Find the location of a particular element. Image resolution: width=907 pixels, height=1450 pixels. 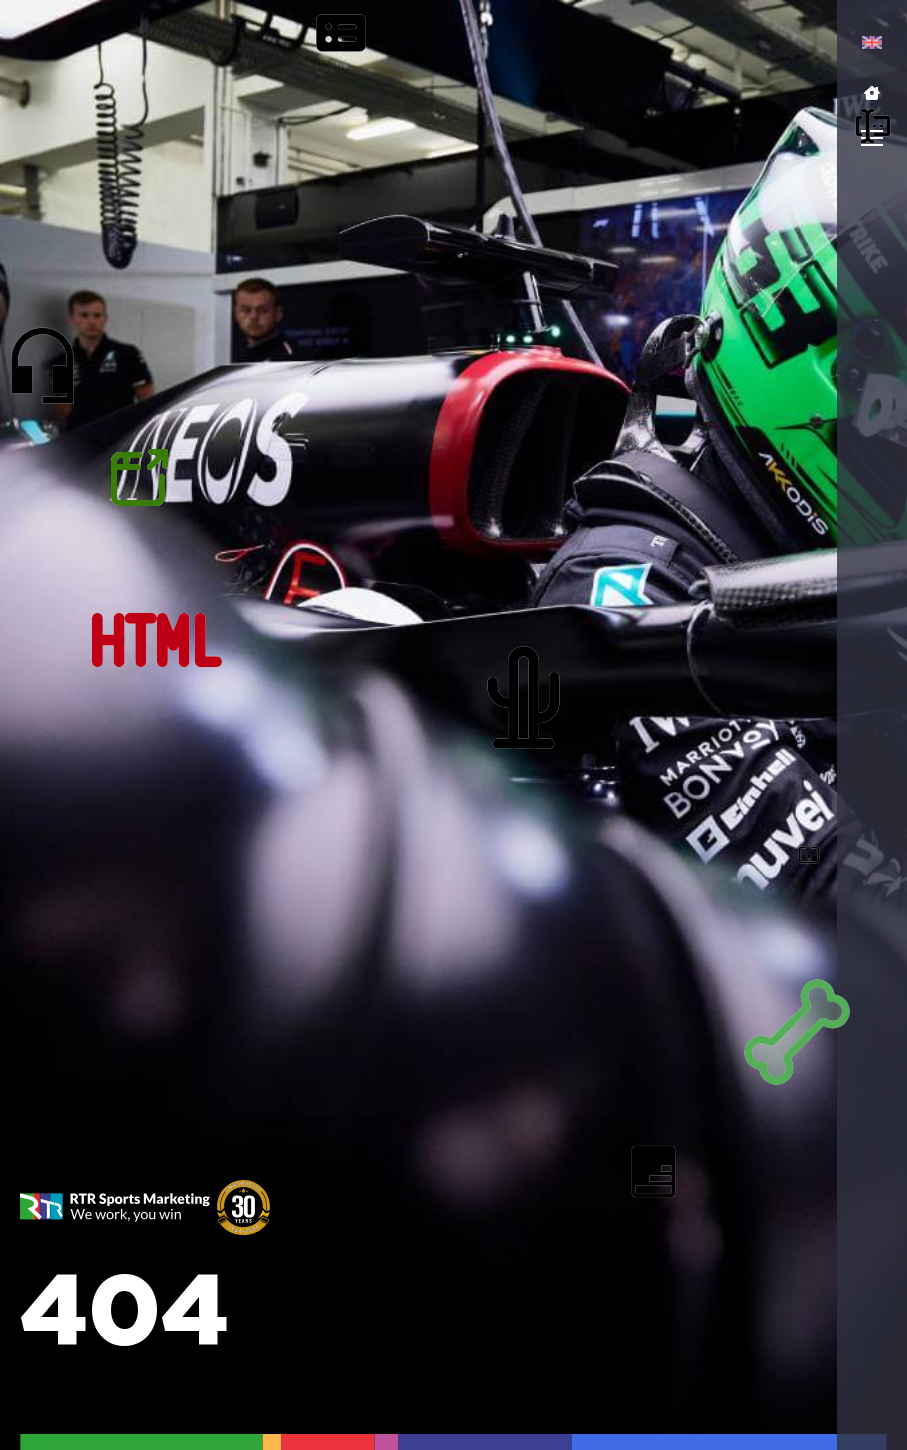

indicates HTML file type or format is located at coordinates (157, 640).